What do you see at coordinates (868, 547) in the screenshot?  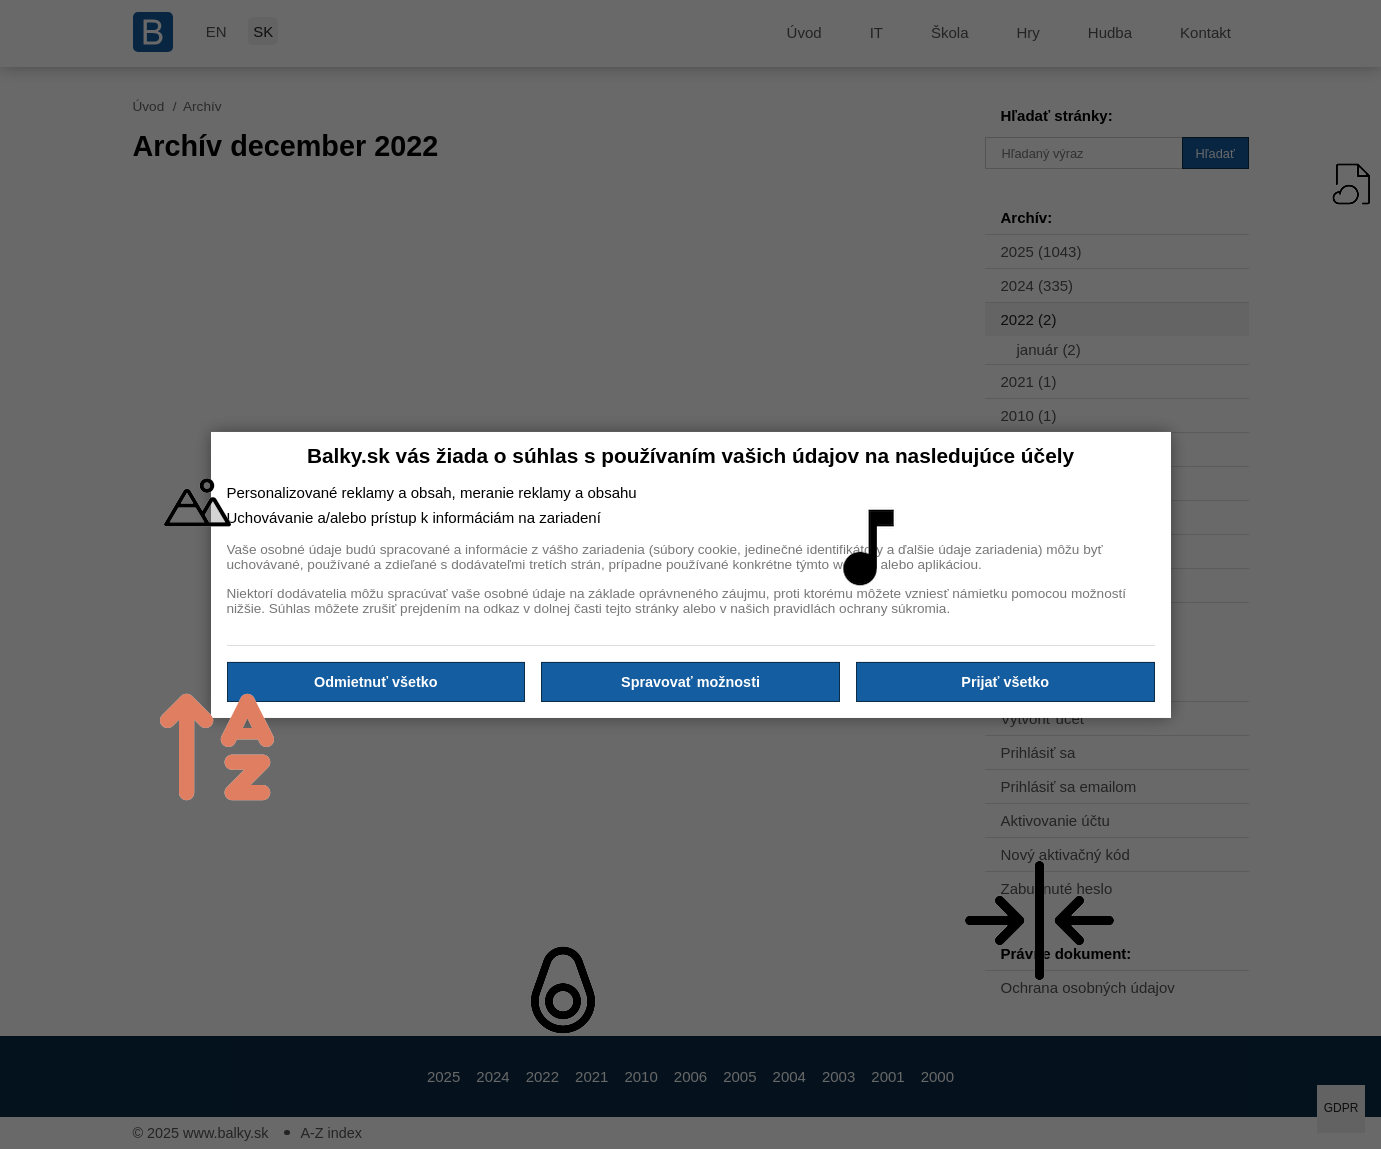 I see `access music or audio player` at bounding box center [868, 547].